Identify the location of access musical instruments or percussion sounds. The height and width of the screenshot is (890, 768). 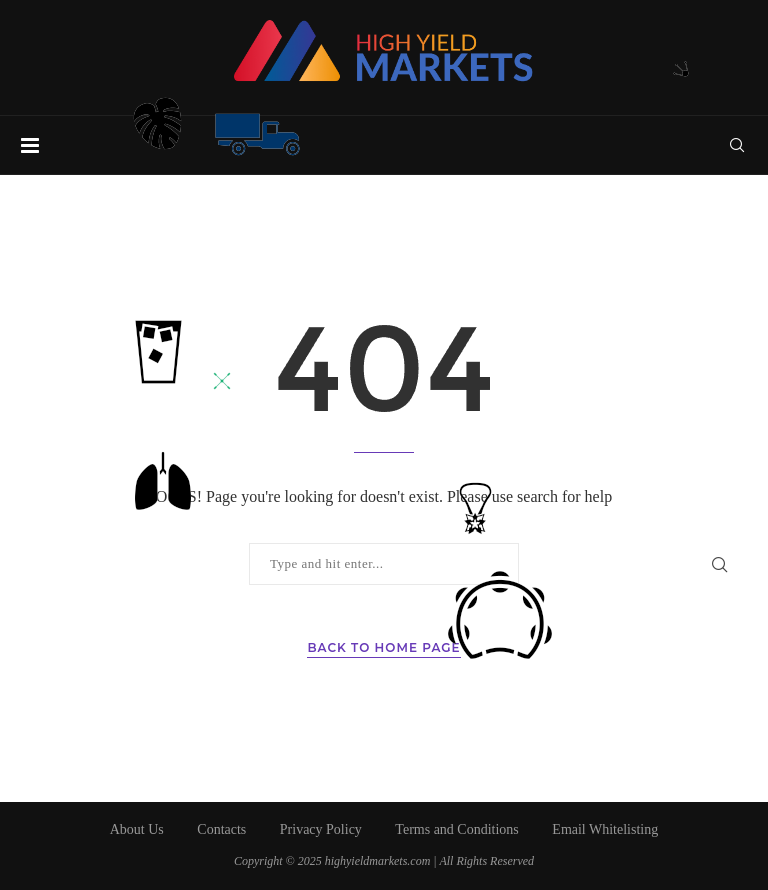
(500, 615).